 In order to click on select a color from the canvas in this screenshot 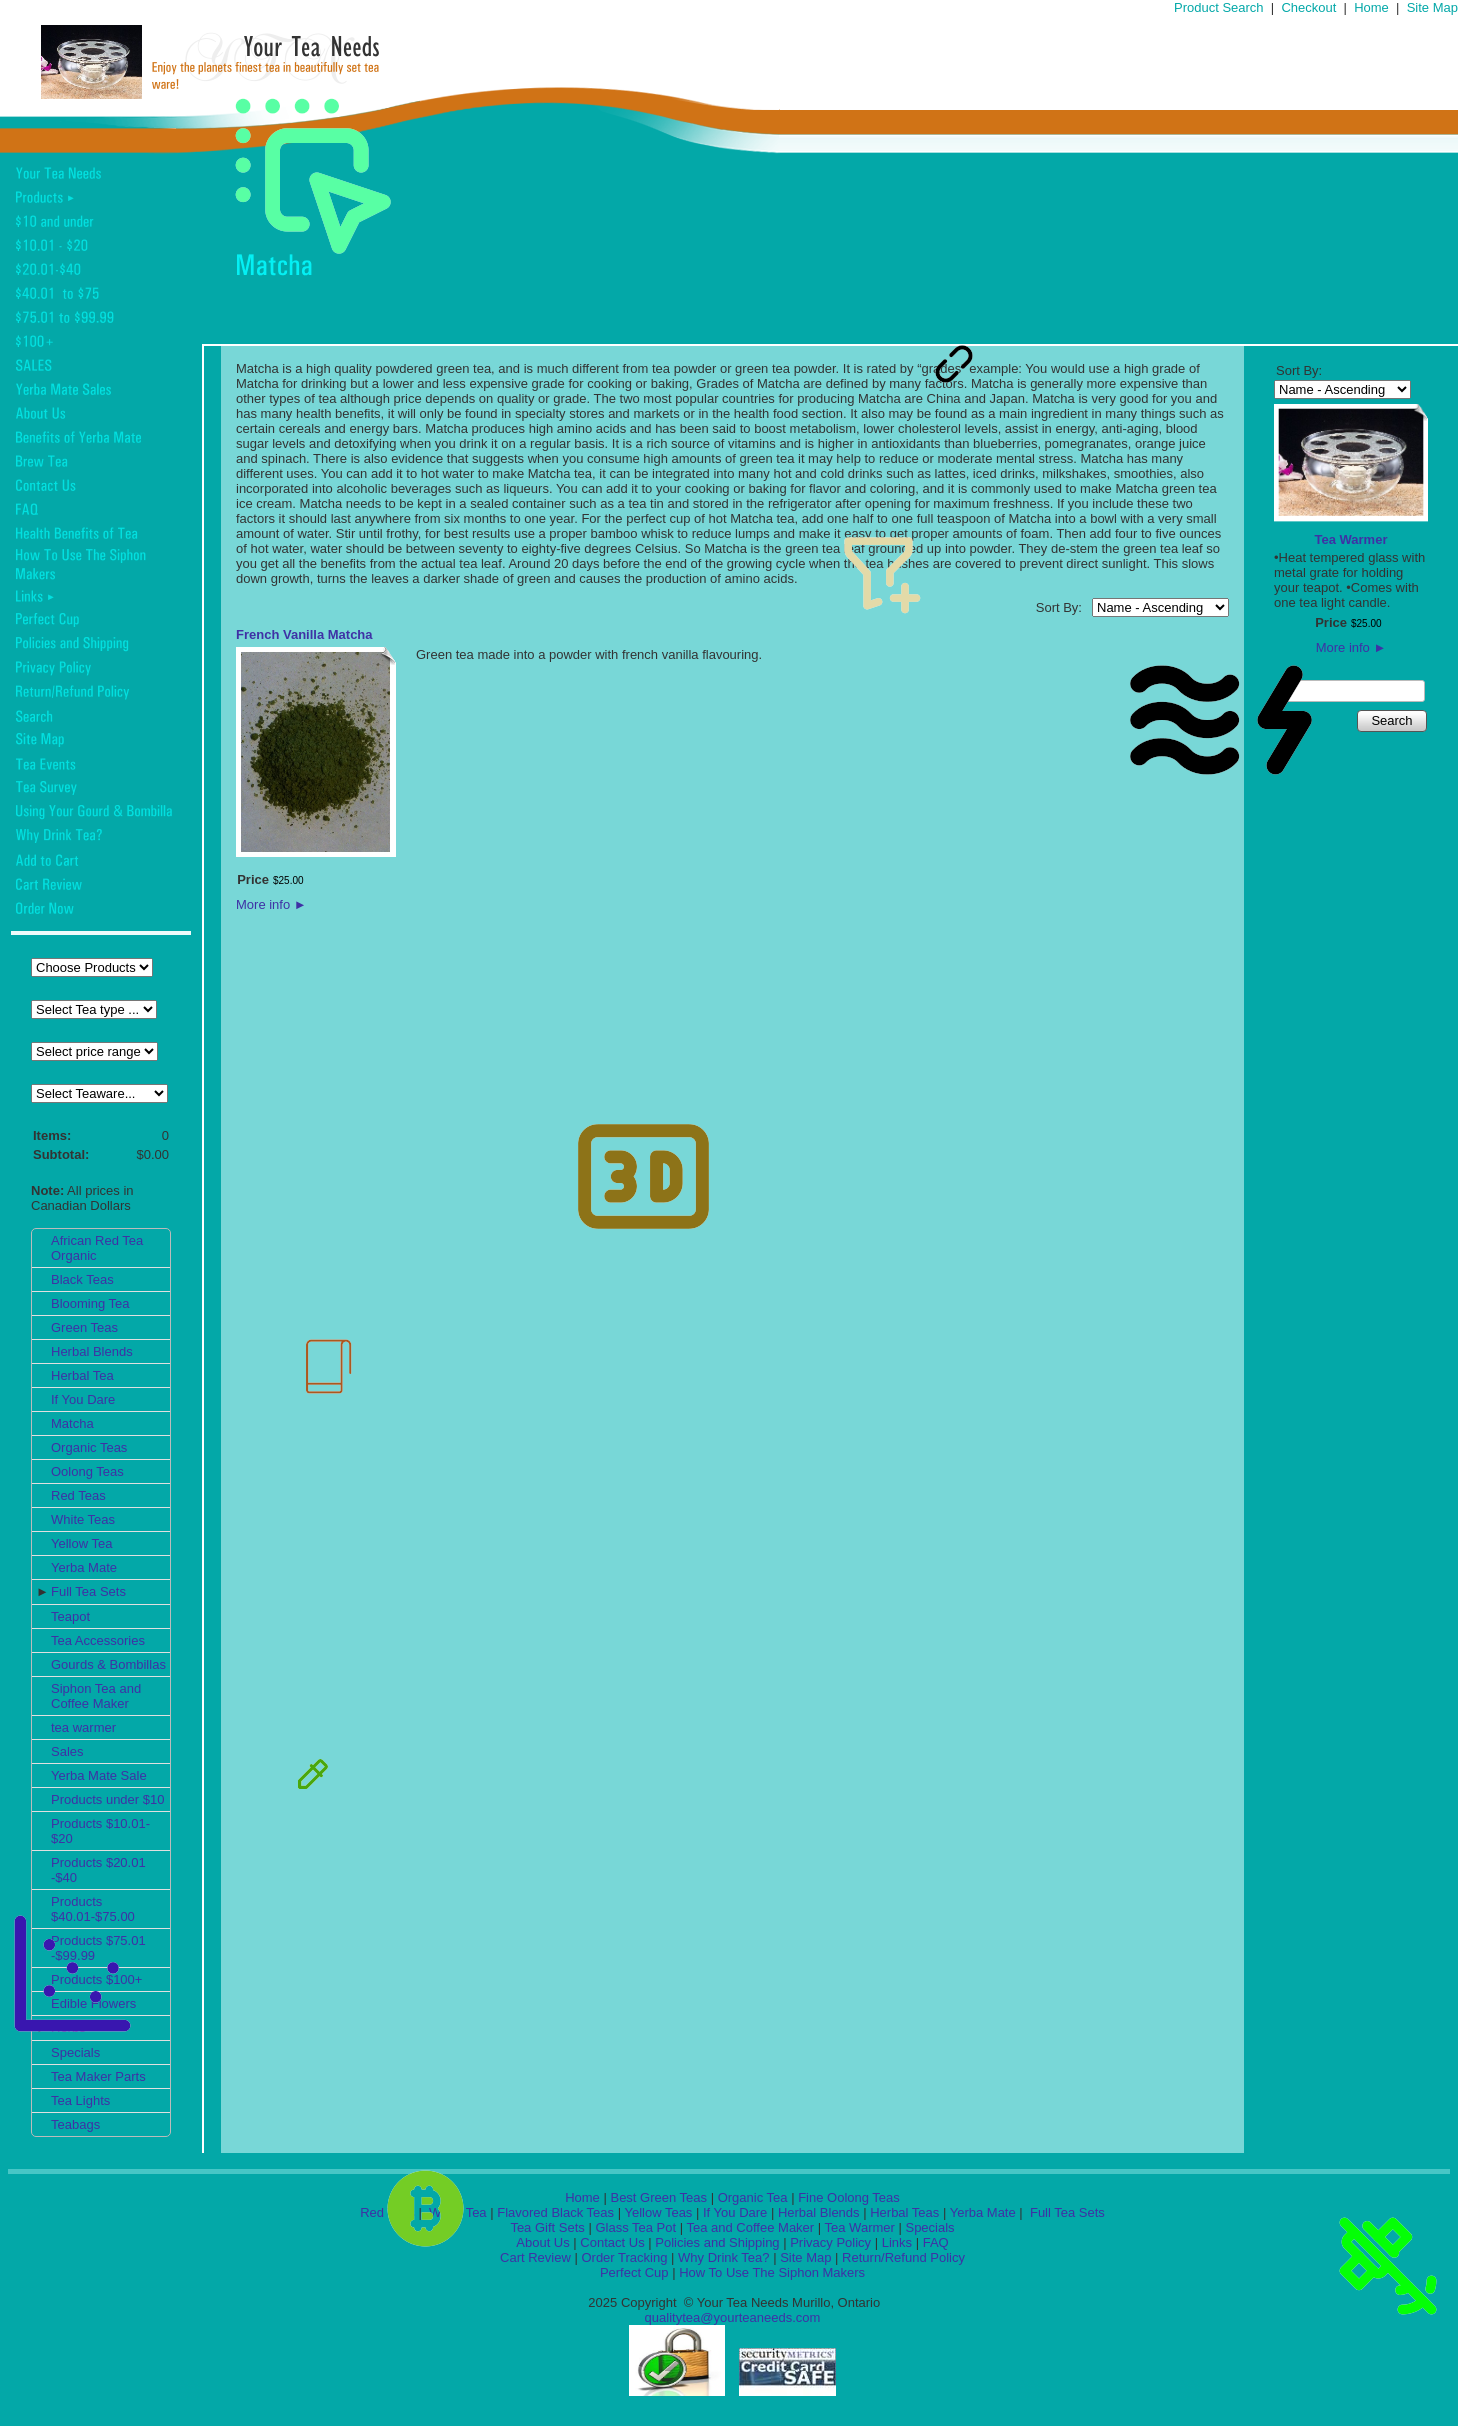, I will do `click(313, 1774)`.